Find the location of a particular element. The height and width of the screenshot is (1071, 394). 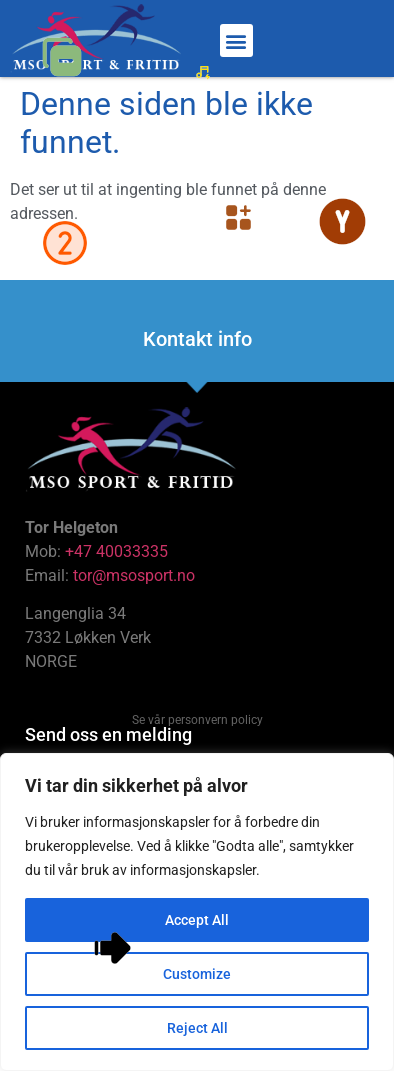

indicates items or options starting with the letter Y is located at coordinates (342, 221).